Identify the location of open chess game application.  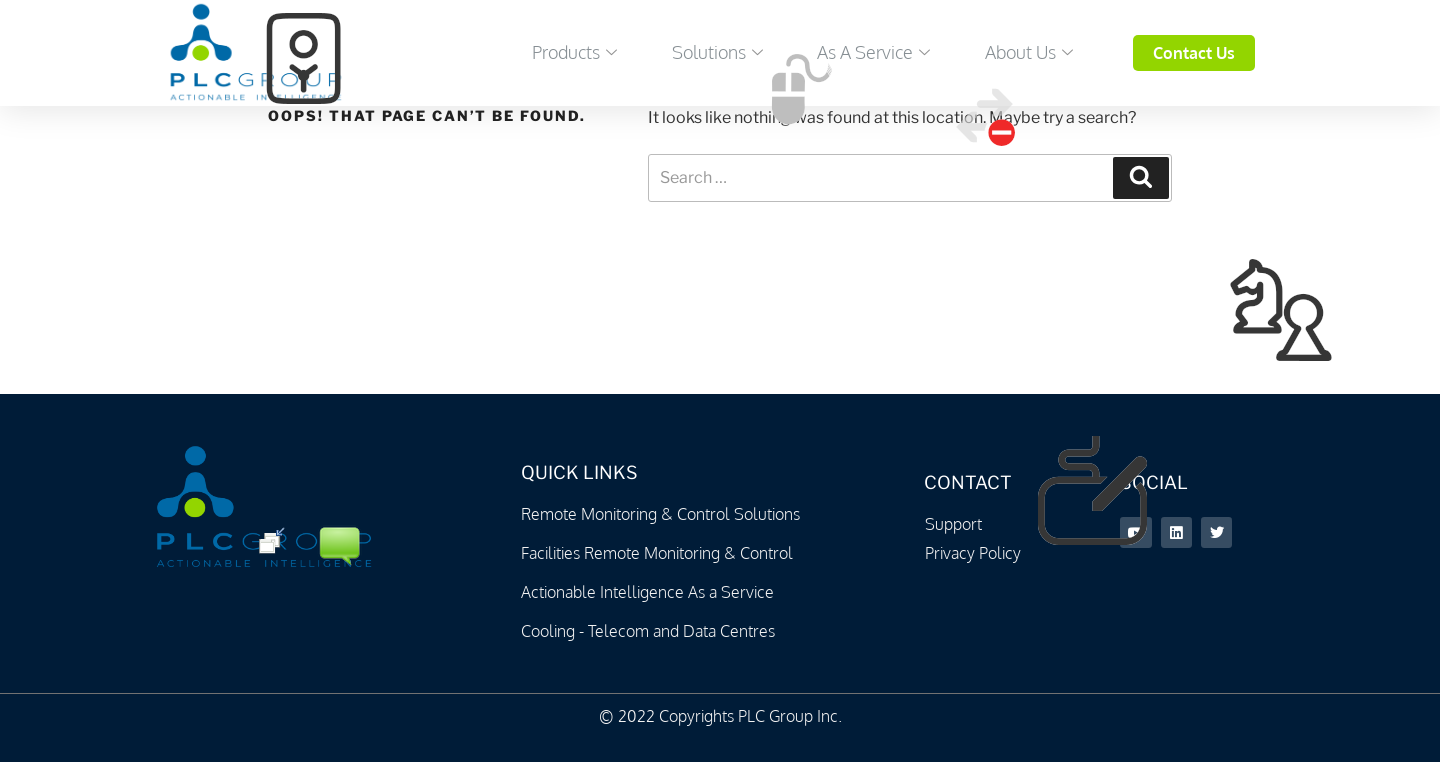
(1281, 310).